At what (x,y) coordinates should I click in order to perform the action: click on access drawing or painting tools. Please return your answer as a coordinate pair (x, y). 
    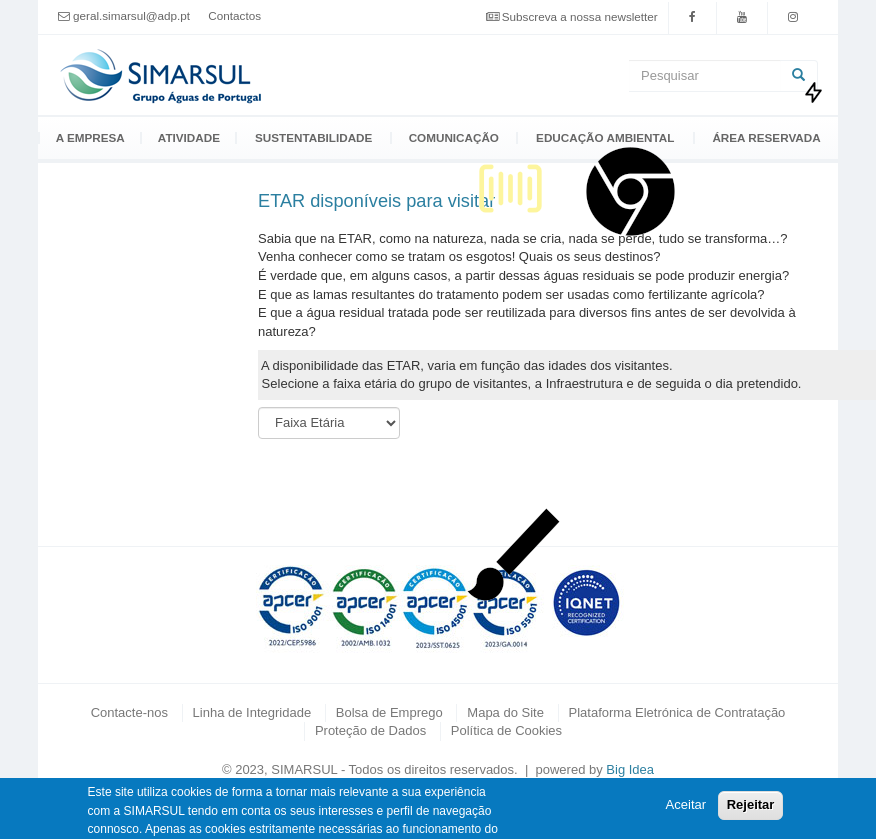
    Looking at the image, I should click on (513, 554).